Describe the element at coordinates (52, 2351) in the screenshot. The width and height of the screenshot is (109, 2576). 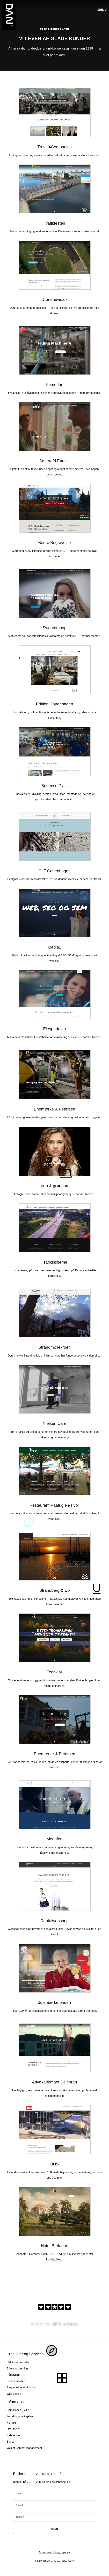
I see `access navigation or directions` at that location.